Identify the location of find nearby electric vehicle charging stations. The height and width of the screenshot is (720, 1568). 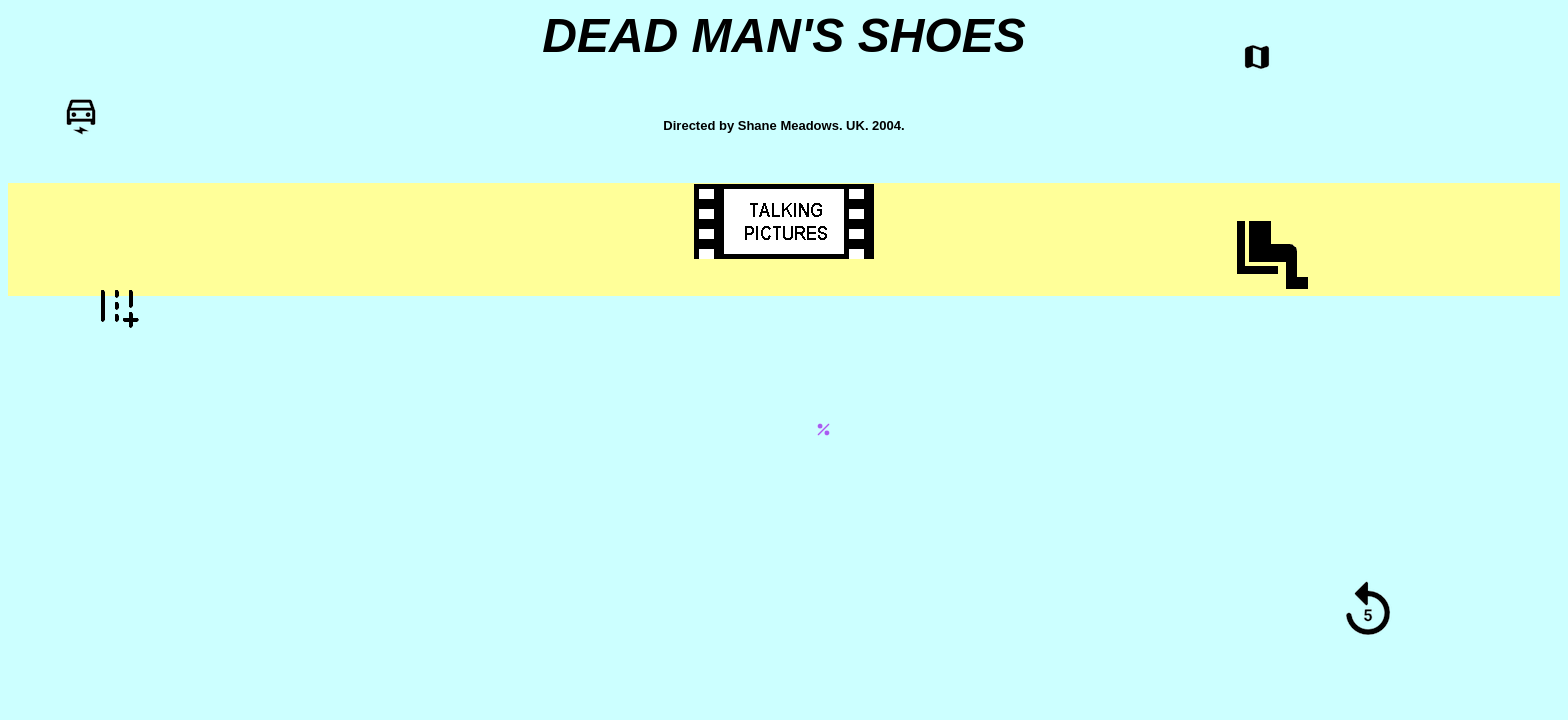
(81, 117).